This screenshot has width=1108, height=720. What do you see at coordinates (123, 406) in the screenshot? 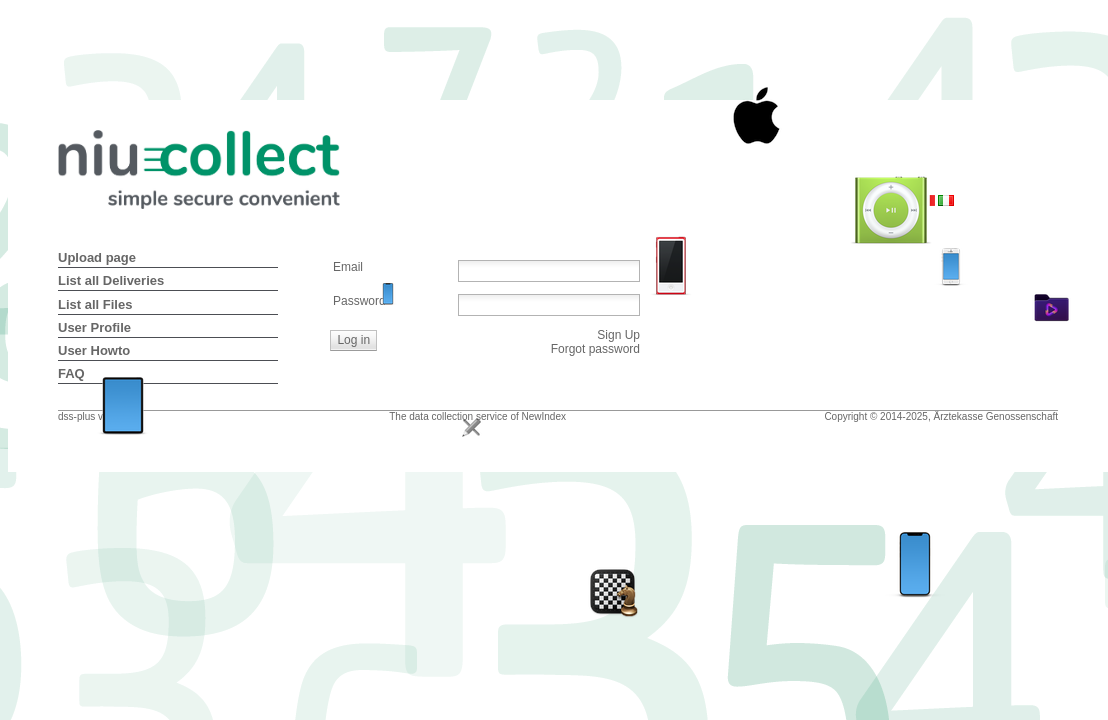
I see `iPad Air device icon` at bounding box center [123, 406].